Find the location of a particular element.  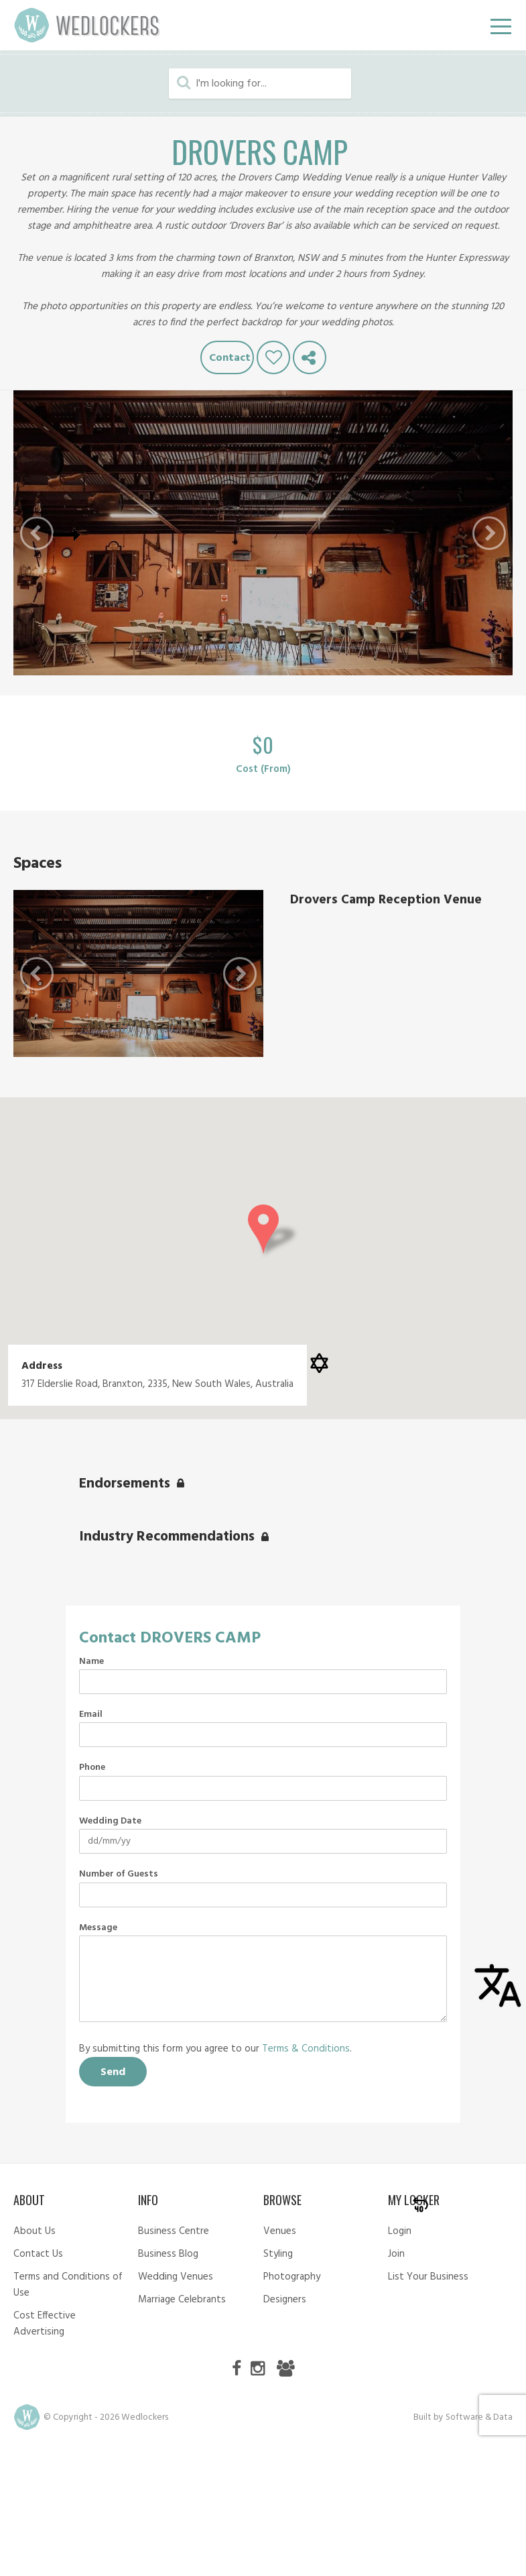

indicates Jewish religious content or services is located at coordinates (319, 1363).